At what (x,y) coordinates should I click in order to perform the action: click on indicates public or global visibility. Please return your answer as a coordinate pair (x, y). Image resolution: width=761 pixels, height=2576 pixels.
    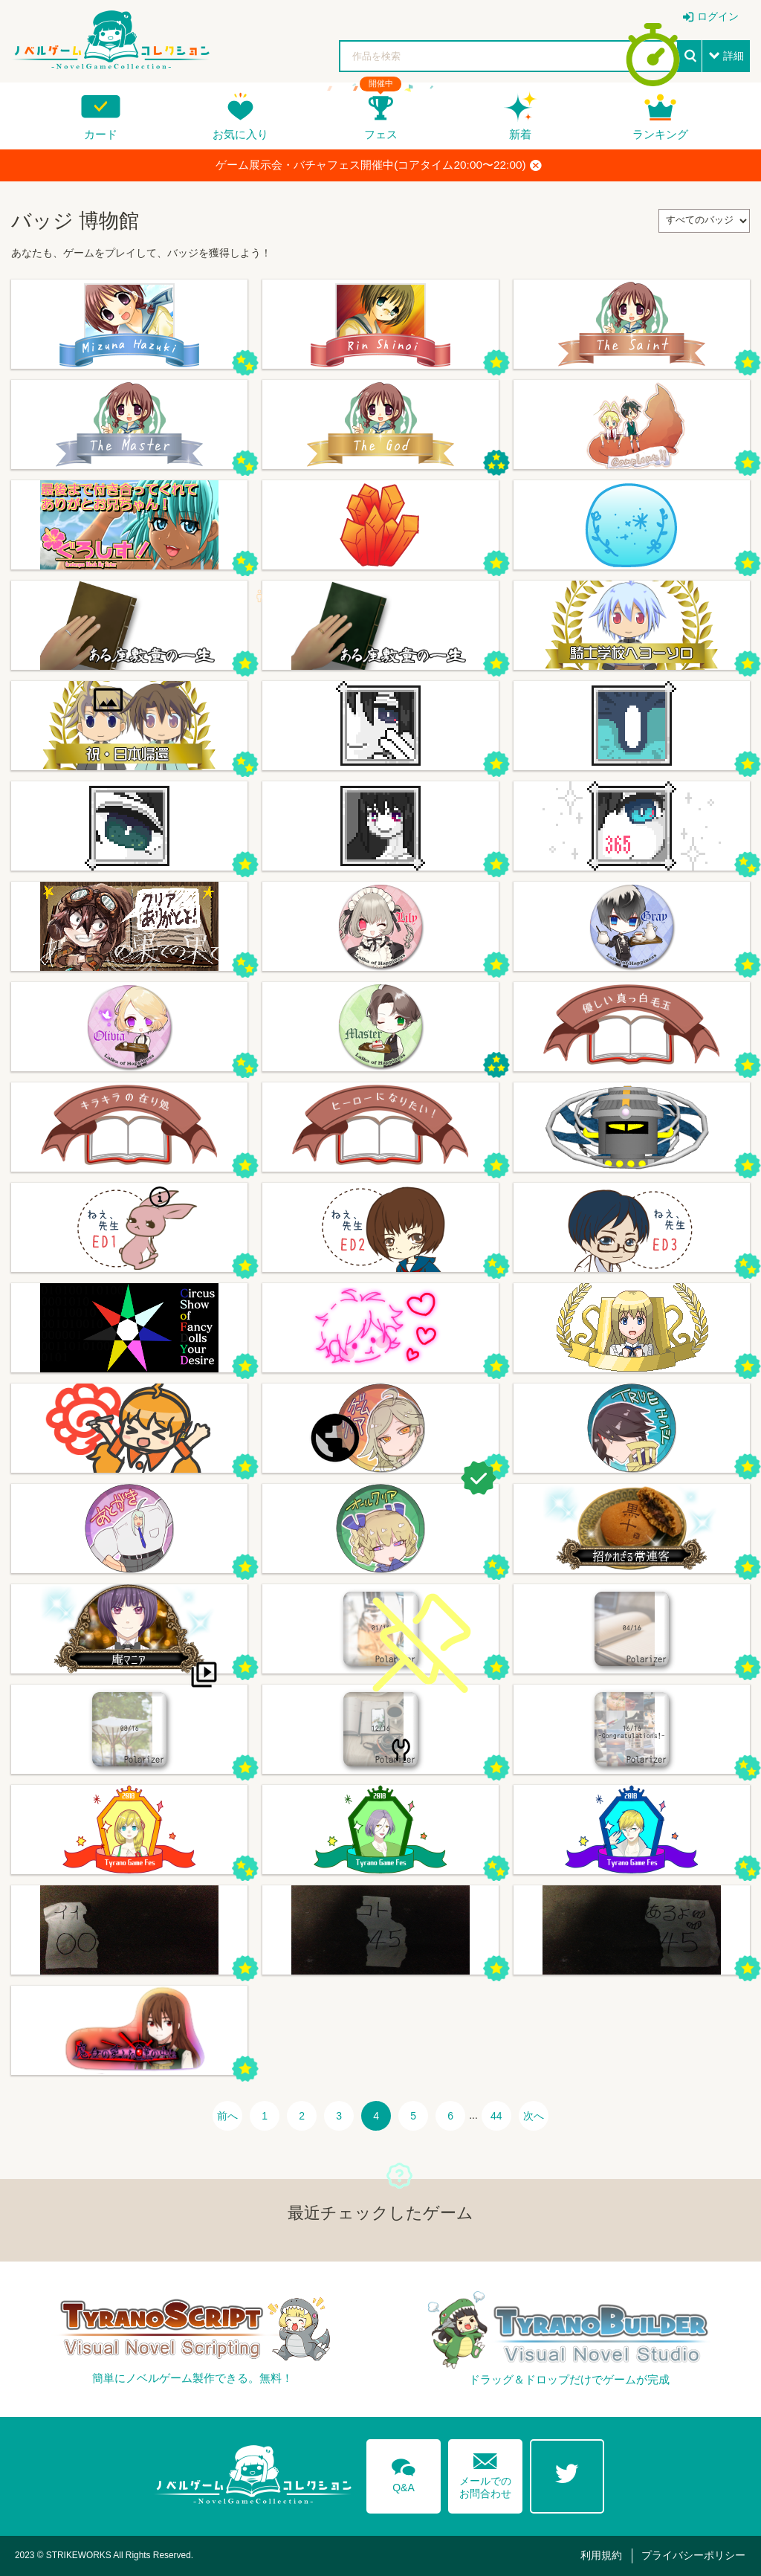
    Looking at the image, I should click on (335, 1438).